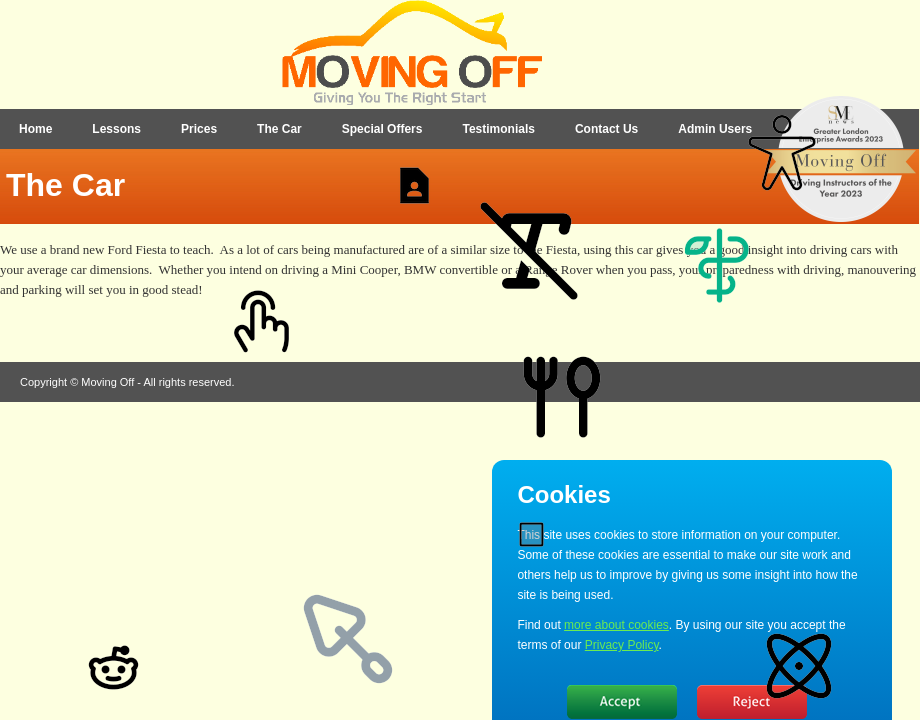  I want to click on access gardening or landscaping tools, so click(348, 639).